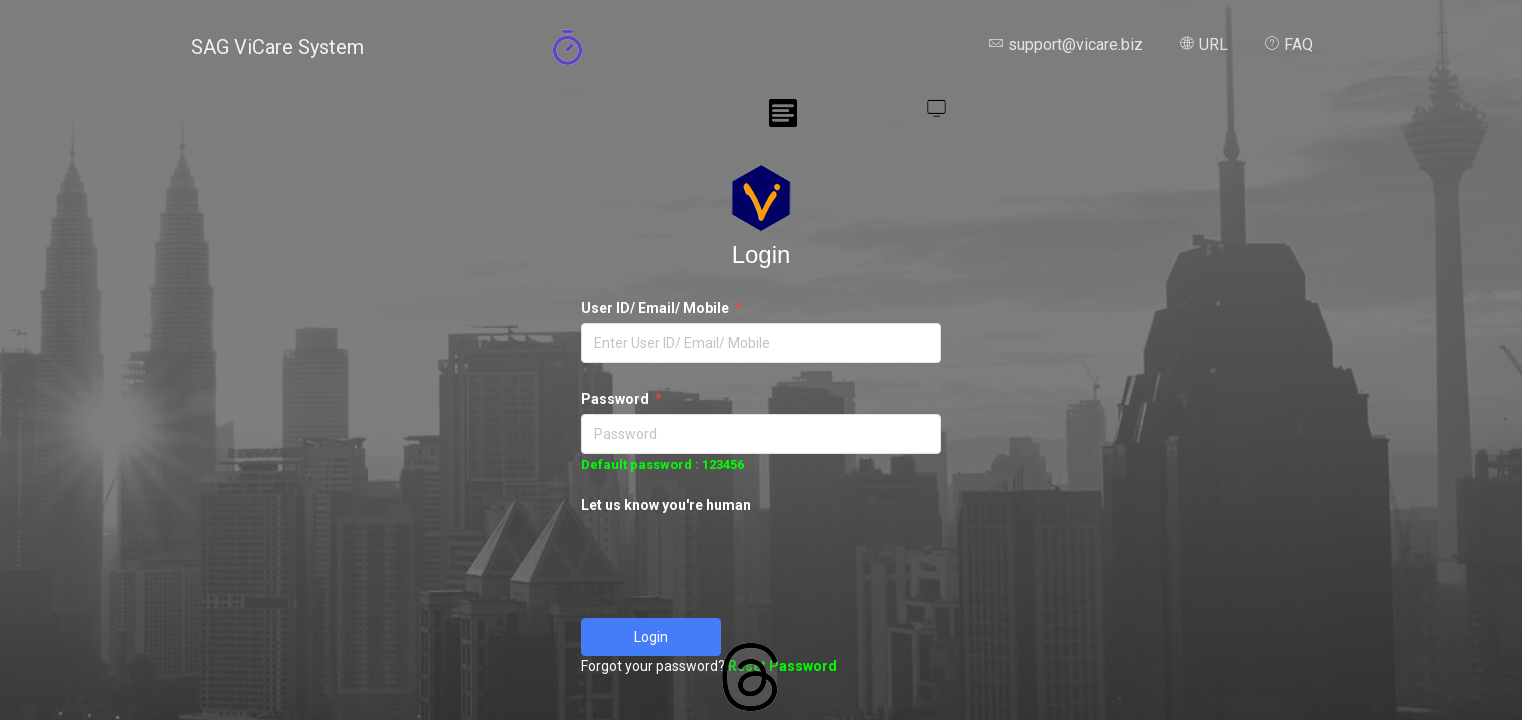 This screenshot has height=720, width=1522. What do you see at coordinates (936, 107) in the screenshot?
I see `switch to desktop or monitor display` at bounding box center [936, 107].